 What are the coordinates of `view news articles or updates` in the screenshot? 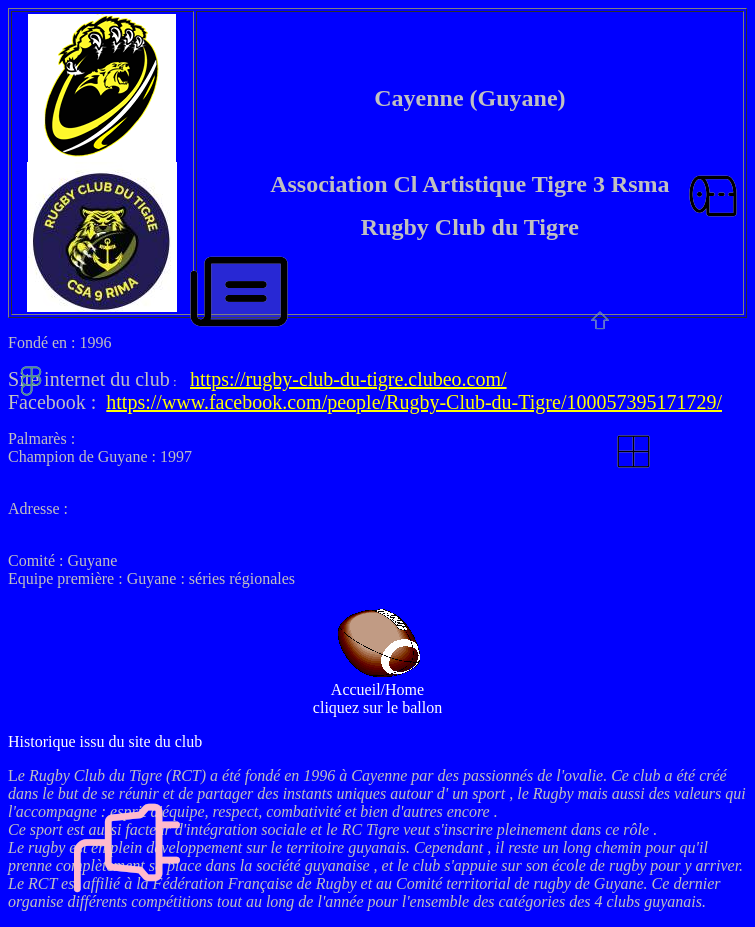 It's located at (242, 291).